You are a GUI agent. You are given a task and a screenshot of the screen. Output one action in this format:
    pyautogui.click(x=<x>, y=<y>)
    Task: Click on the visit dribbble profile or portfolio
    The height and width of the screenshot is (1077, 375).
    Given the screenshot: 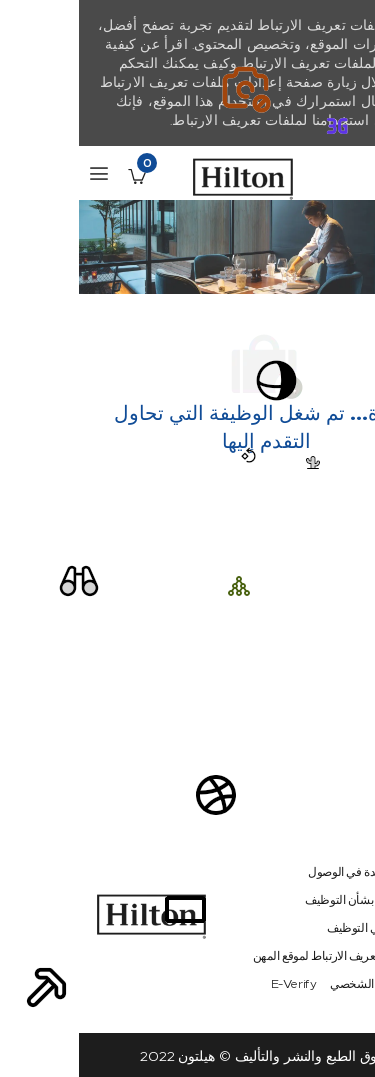 What is the action you would take?
    pyautogui.click(x=216, y=795)
    